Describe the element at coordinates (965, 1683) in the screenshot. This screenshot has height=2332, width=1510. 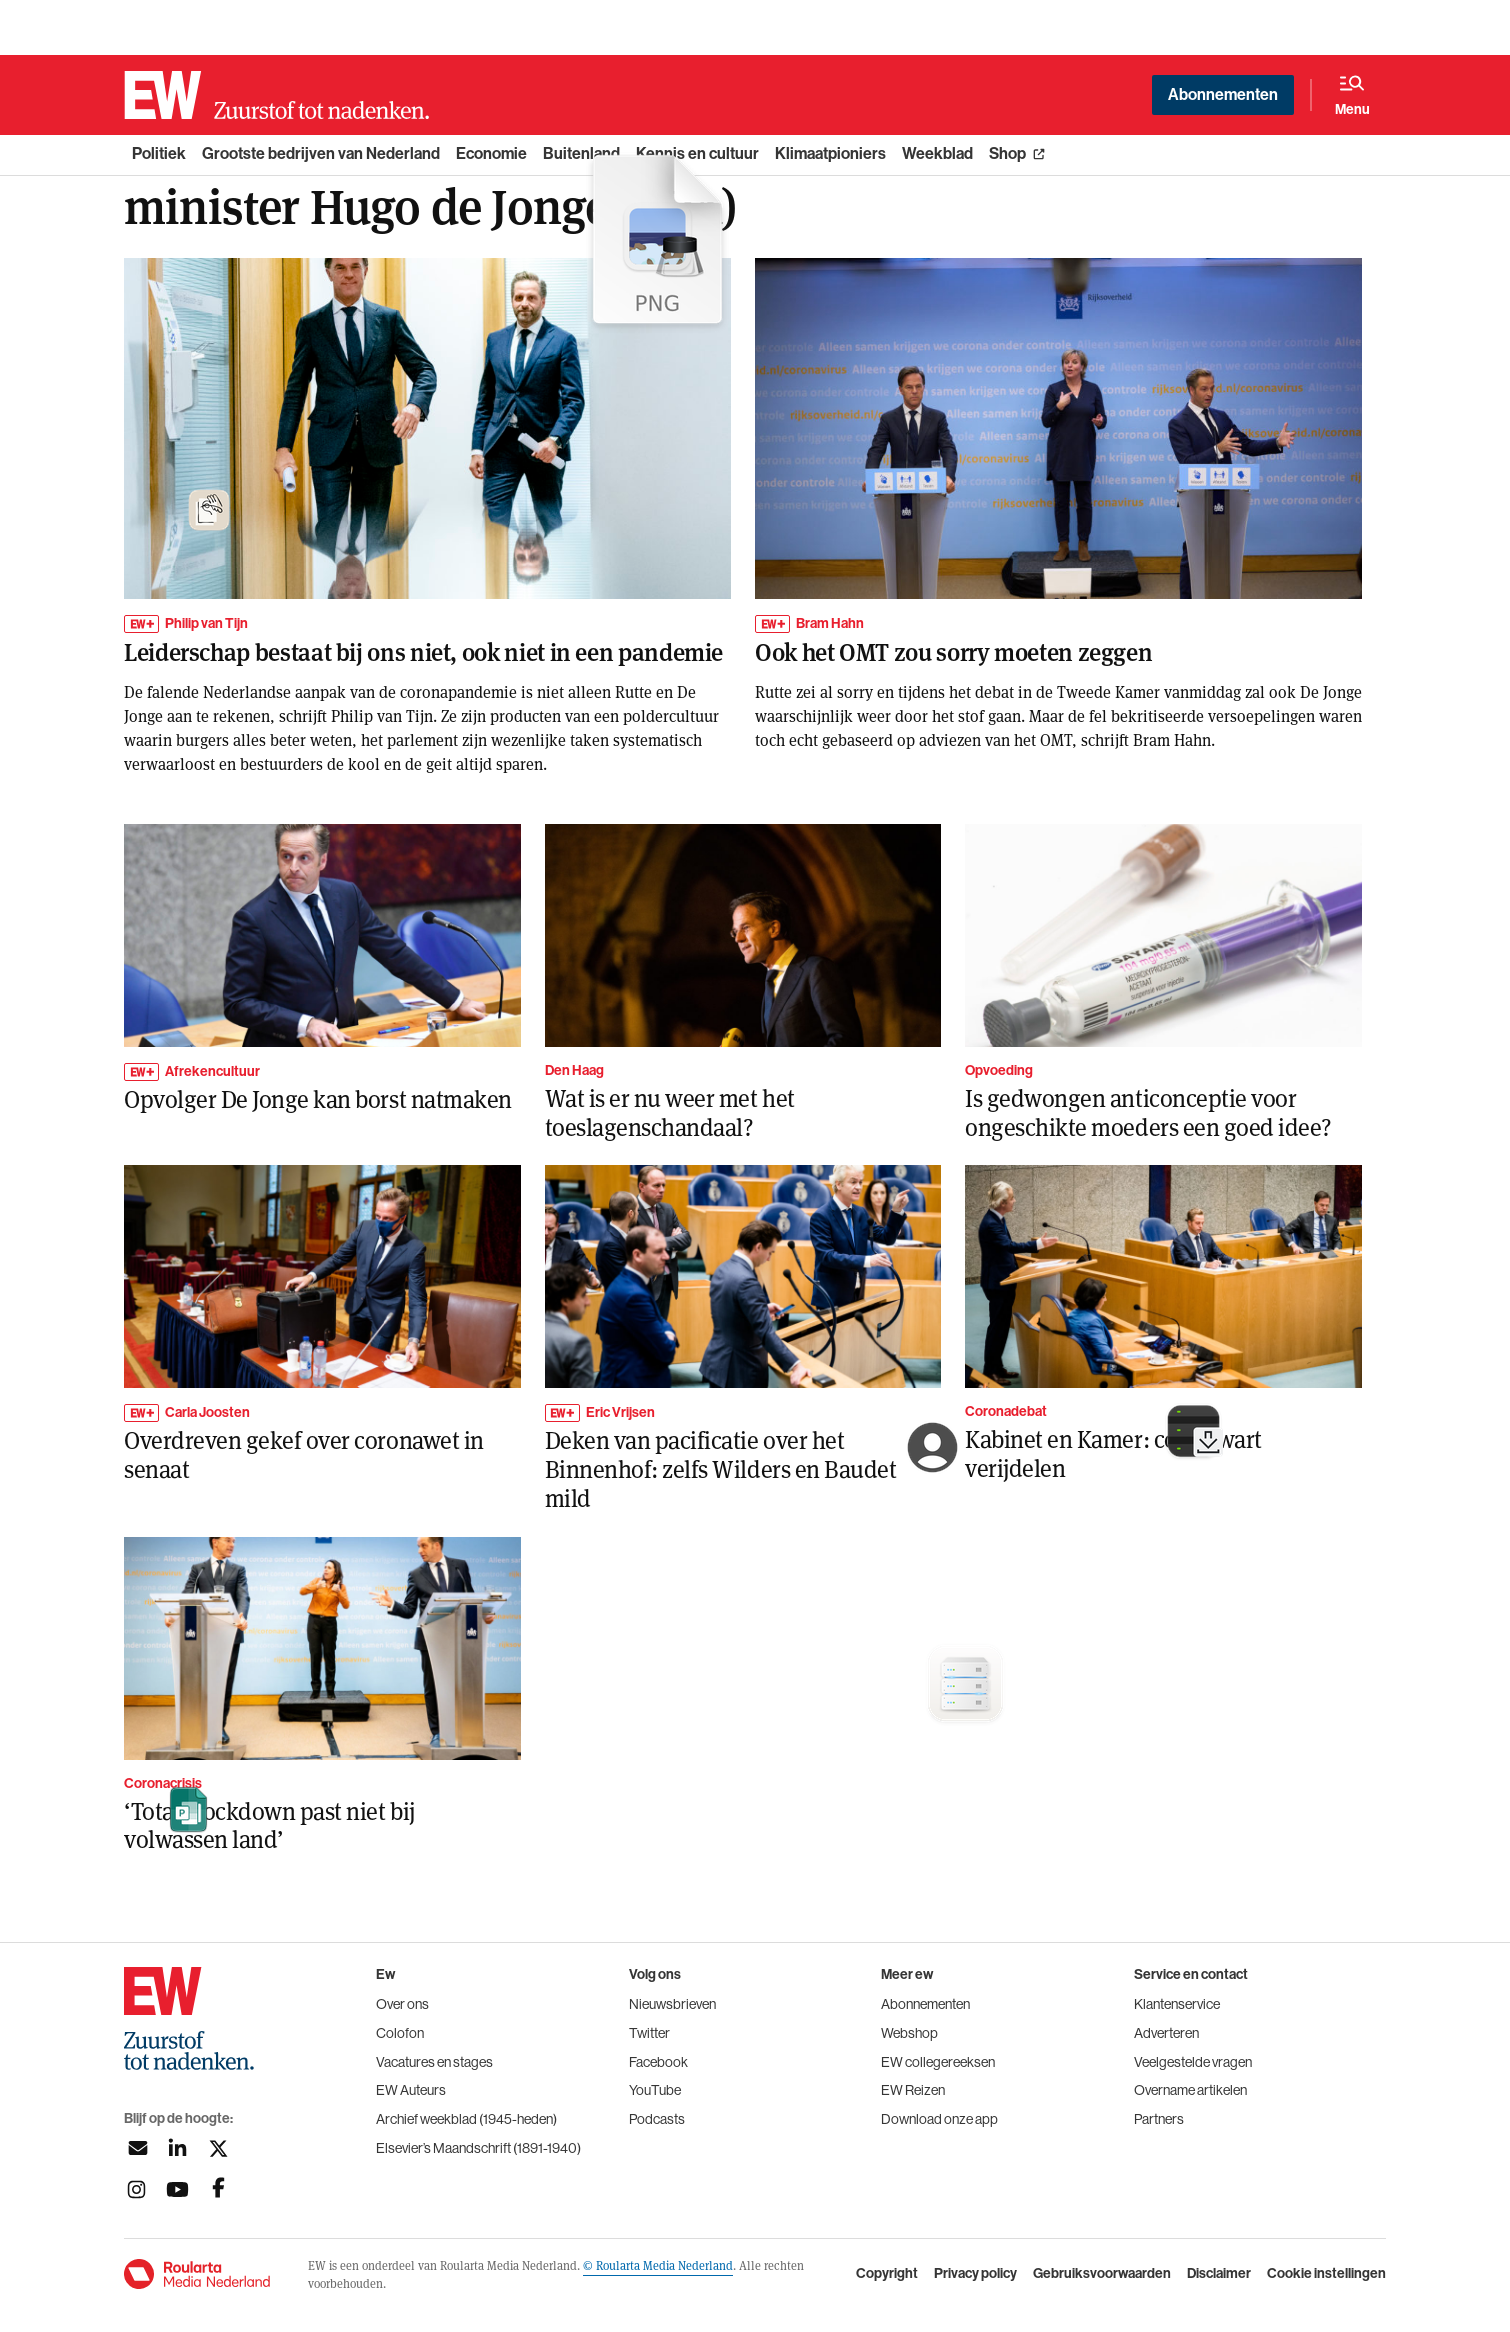
I see `open sequeler database management app` at that location.